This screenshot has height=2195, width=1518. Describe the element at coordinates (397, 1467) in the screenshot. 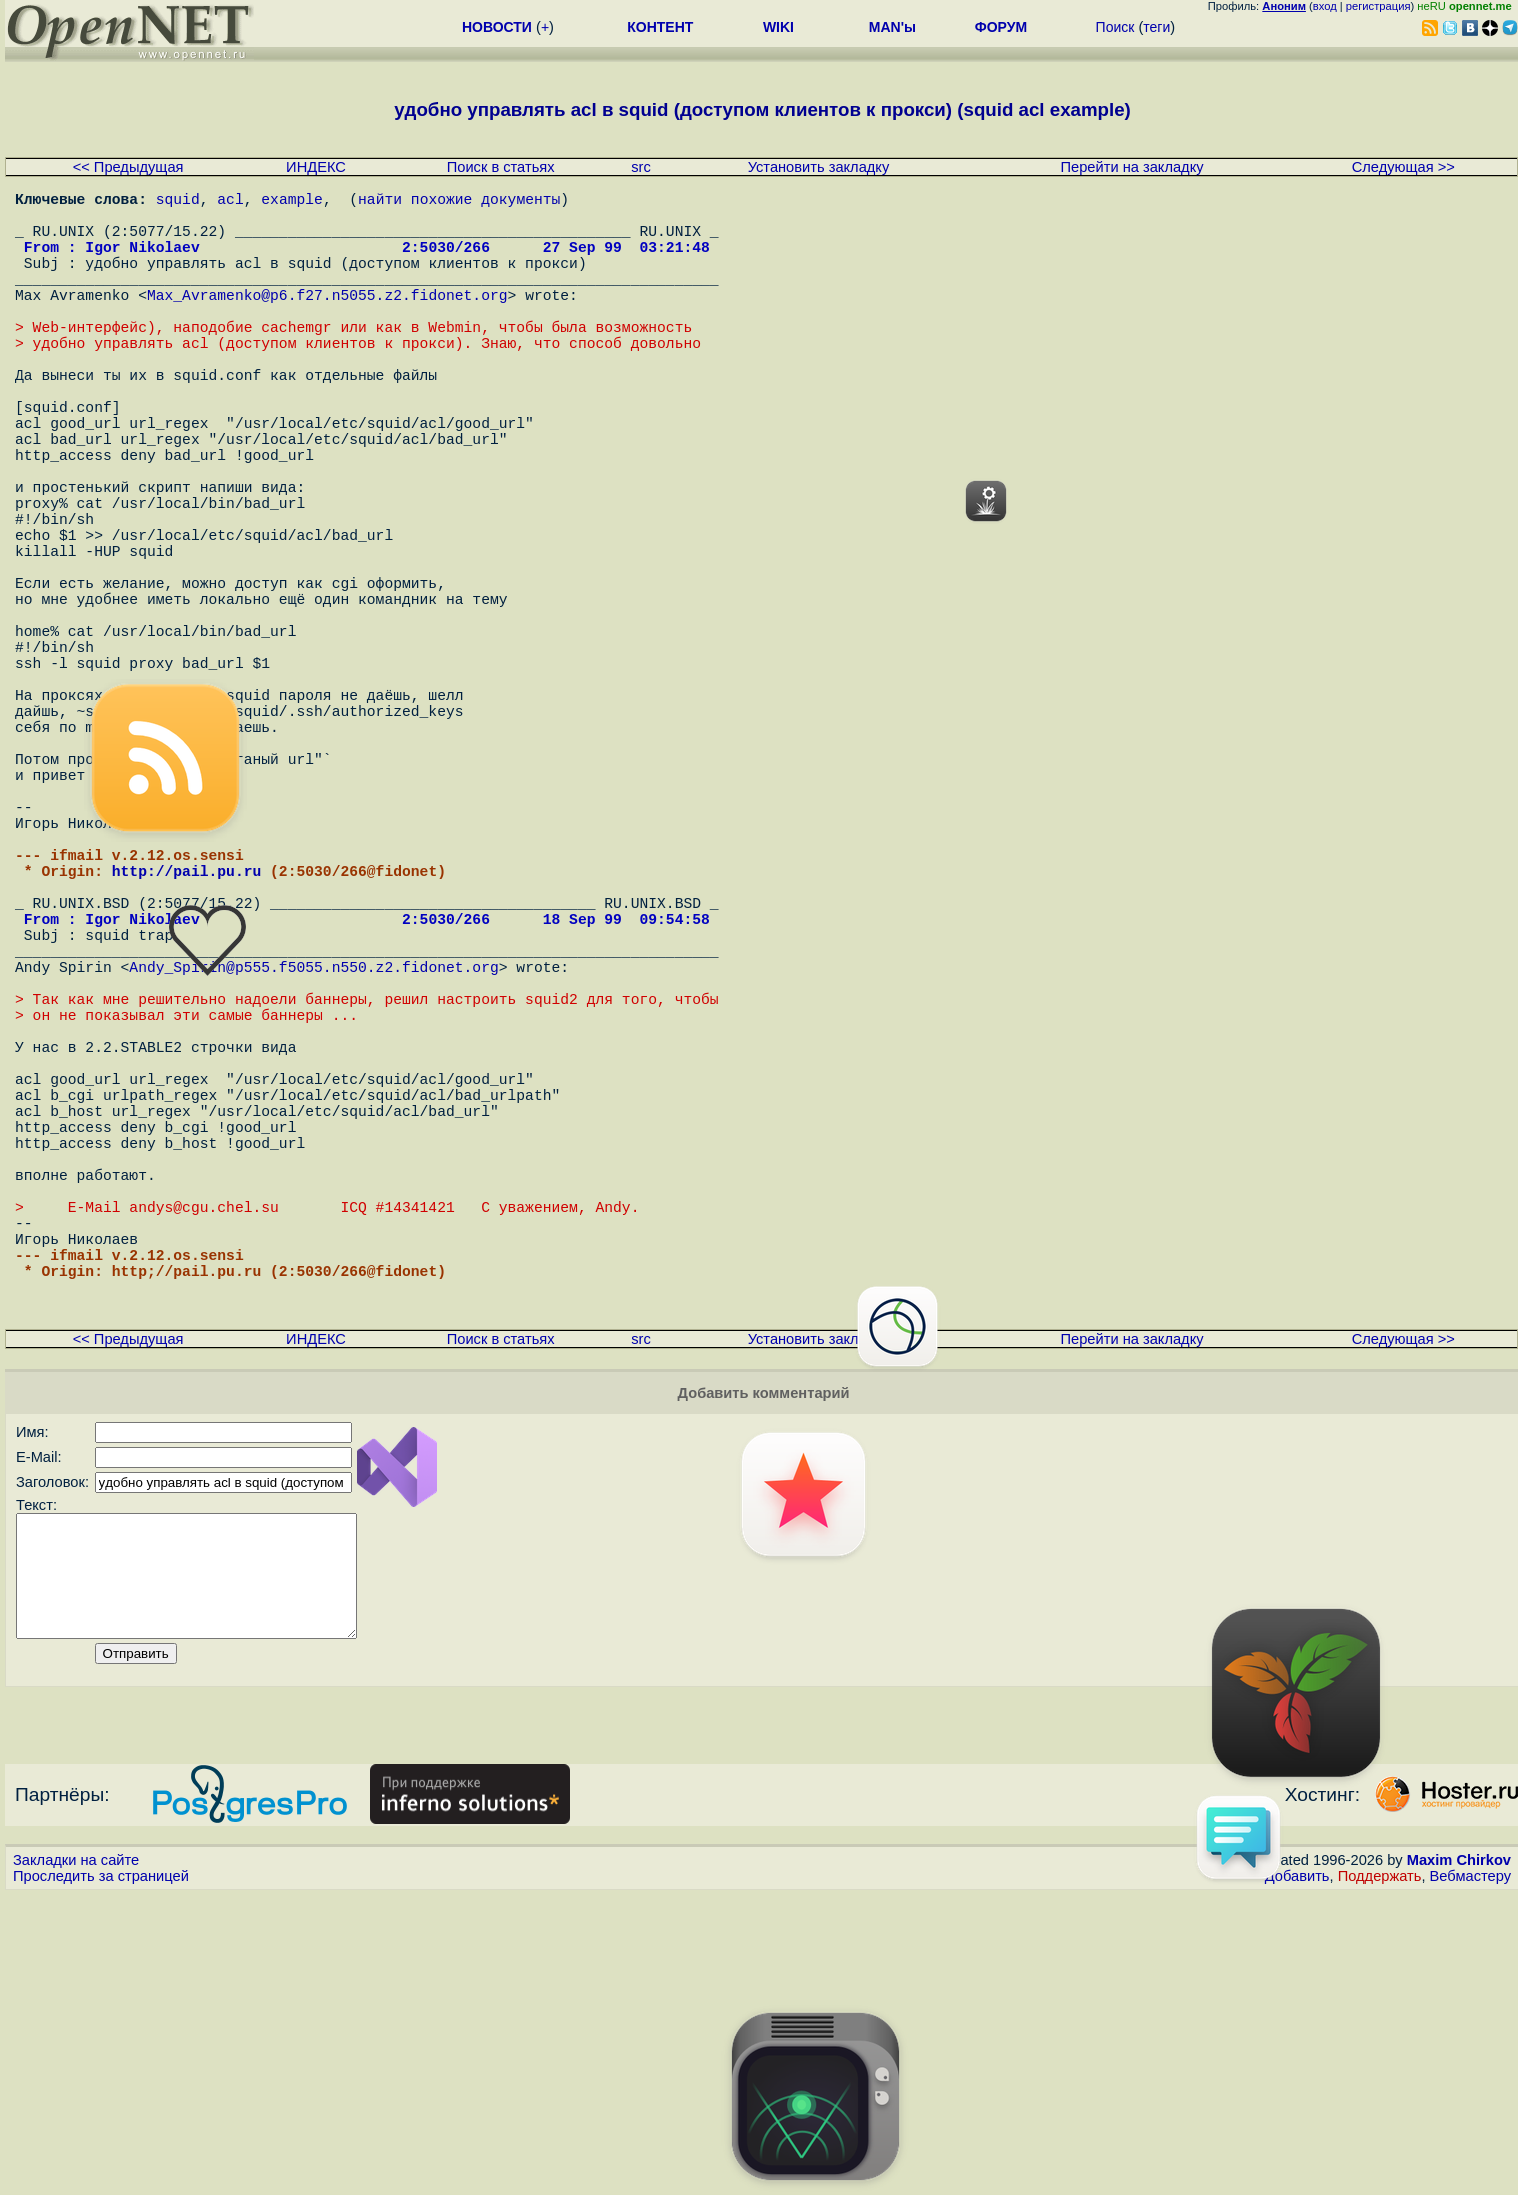

I see `open Visual Studio` at that location.